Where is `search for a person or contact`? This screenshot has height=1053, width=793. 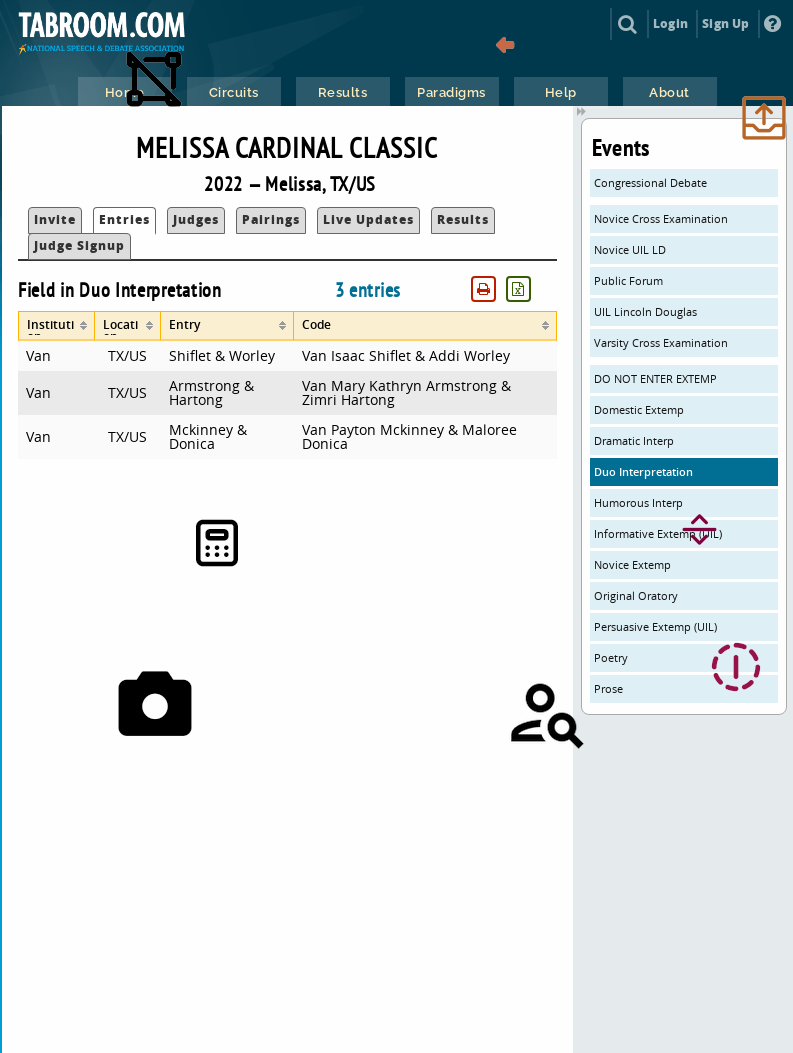 search for a person or contact is located at coordinates (547, 712).